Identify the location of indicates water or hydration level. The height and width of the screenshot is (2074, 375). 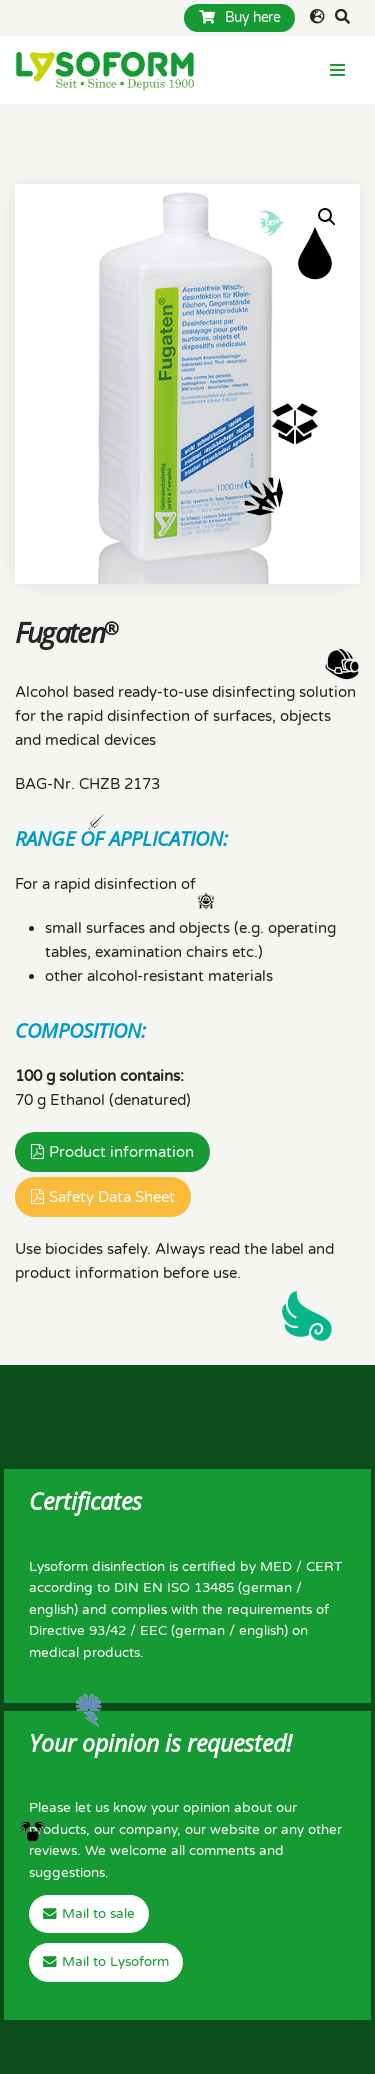
(315, 253).